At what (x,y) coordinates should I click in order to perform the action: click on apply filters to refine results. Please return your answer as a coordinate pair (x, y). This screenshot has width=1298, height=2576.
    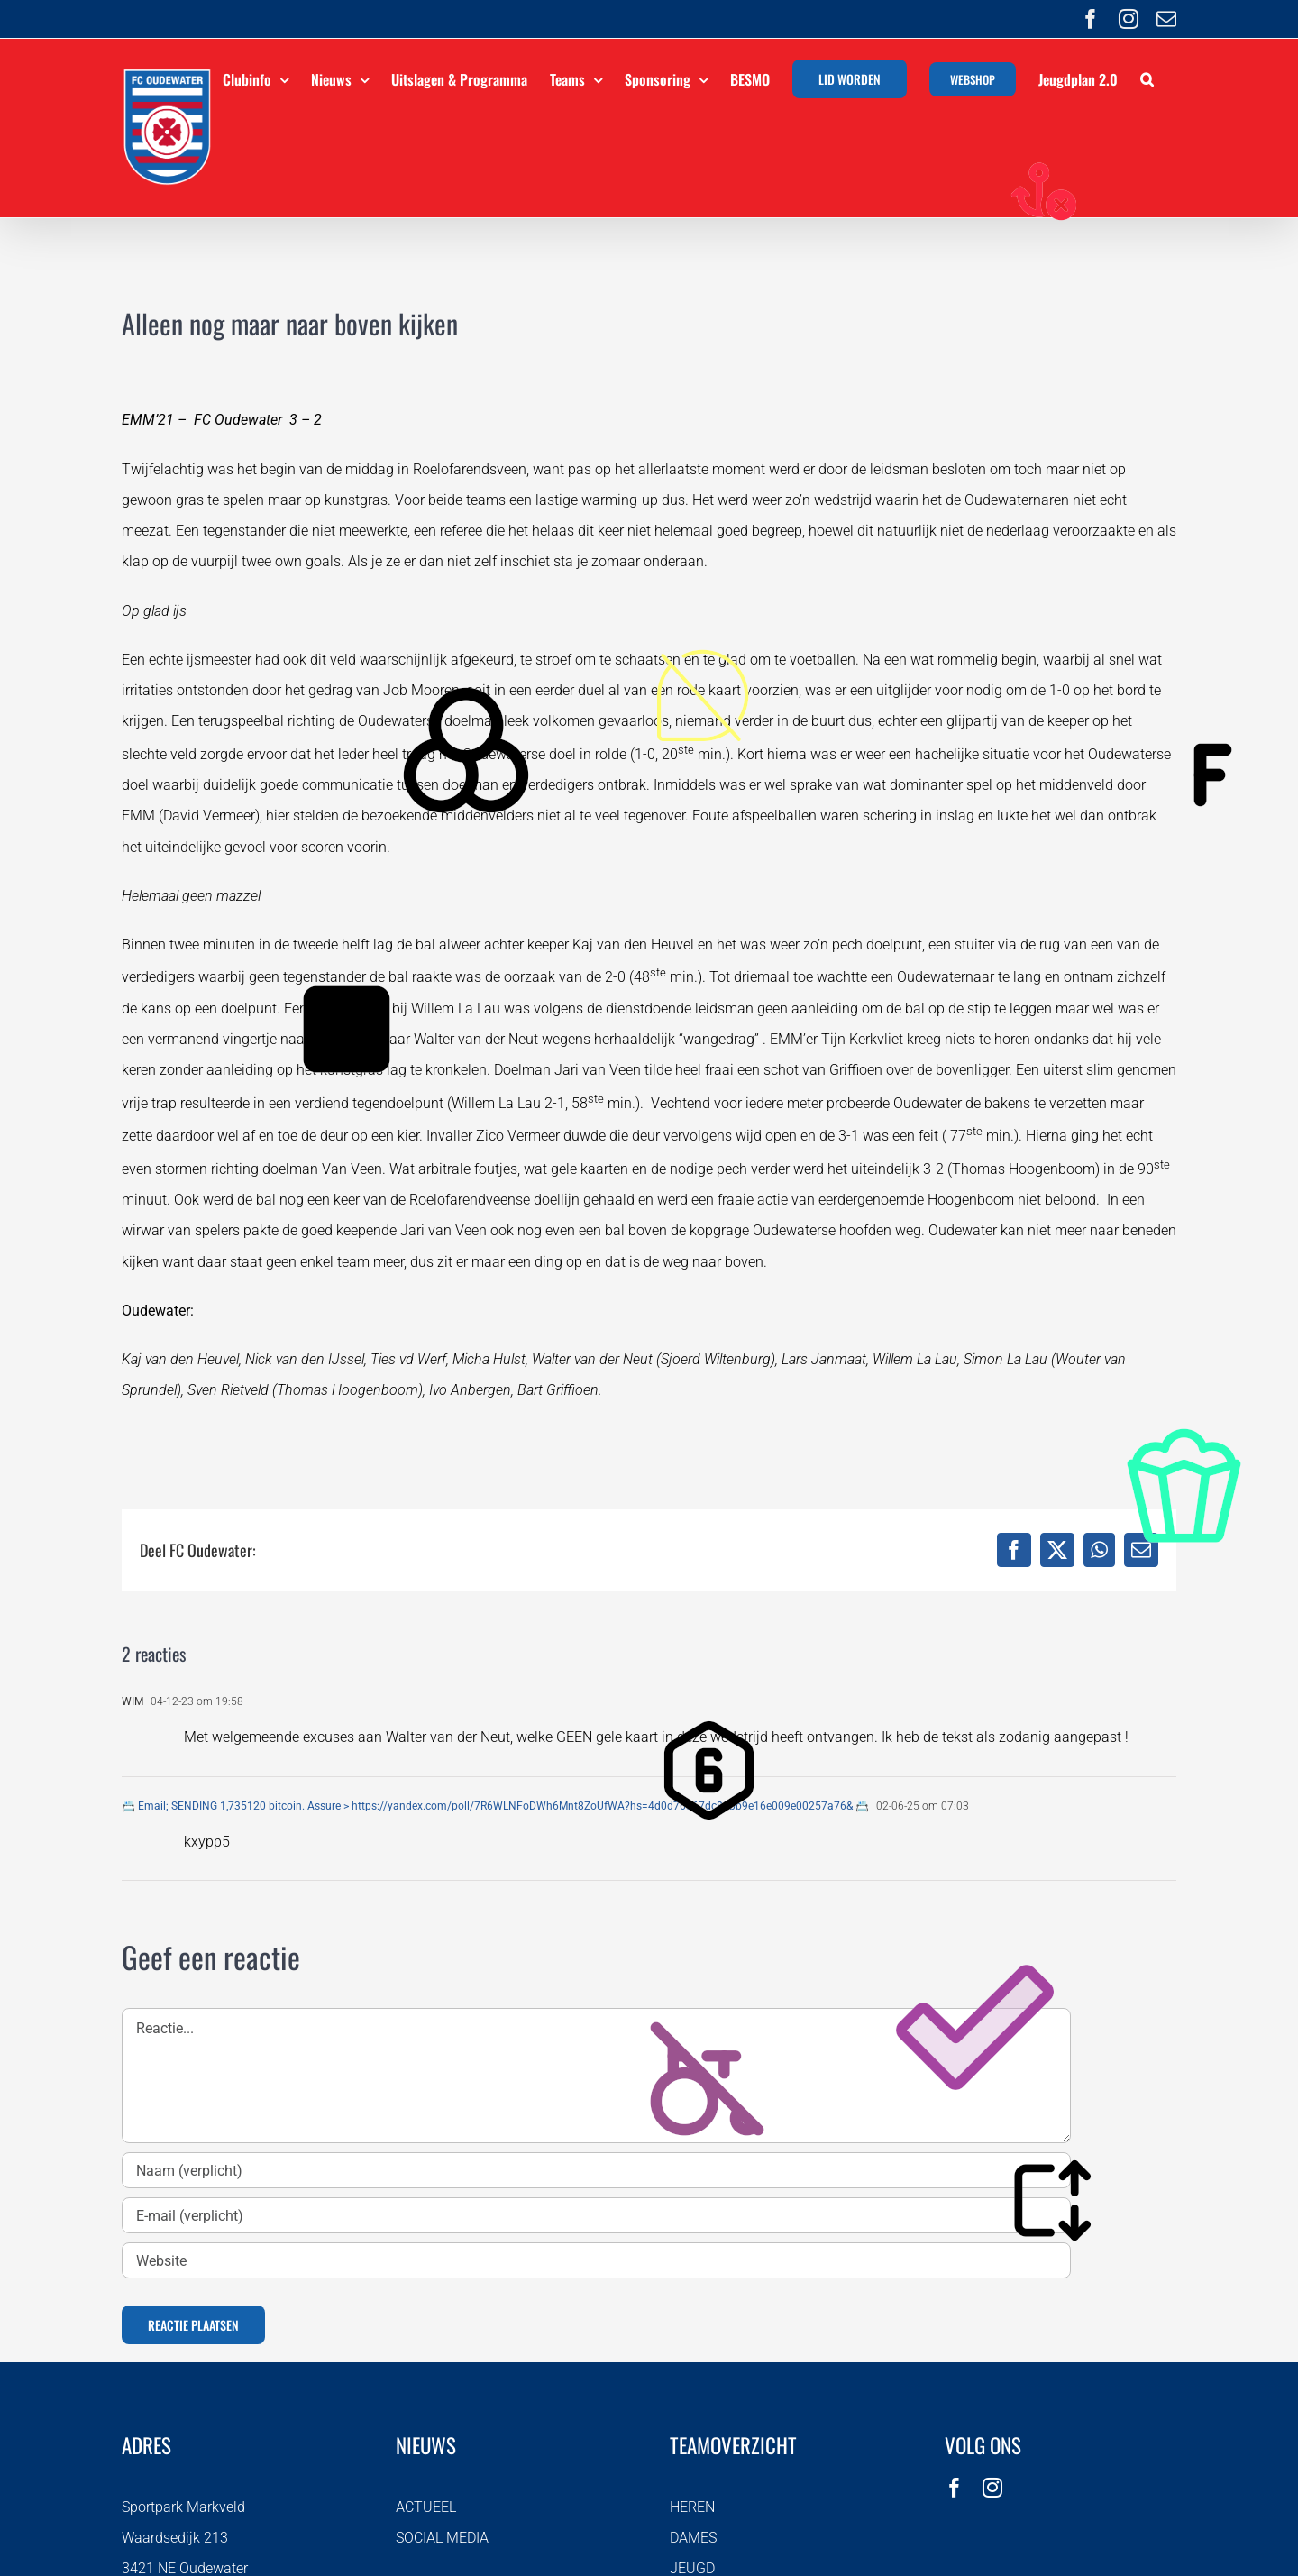
    Looking at the image, I should click on (466, 750).